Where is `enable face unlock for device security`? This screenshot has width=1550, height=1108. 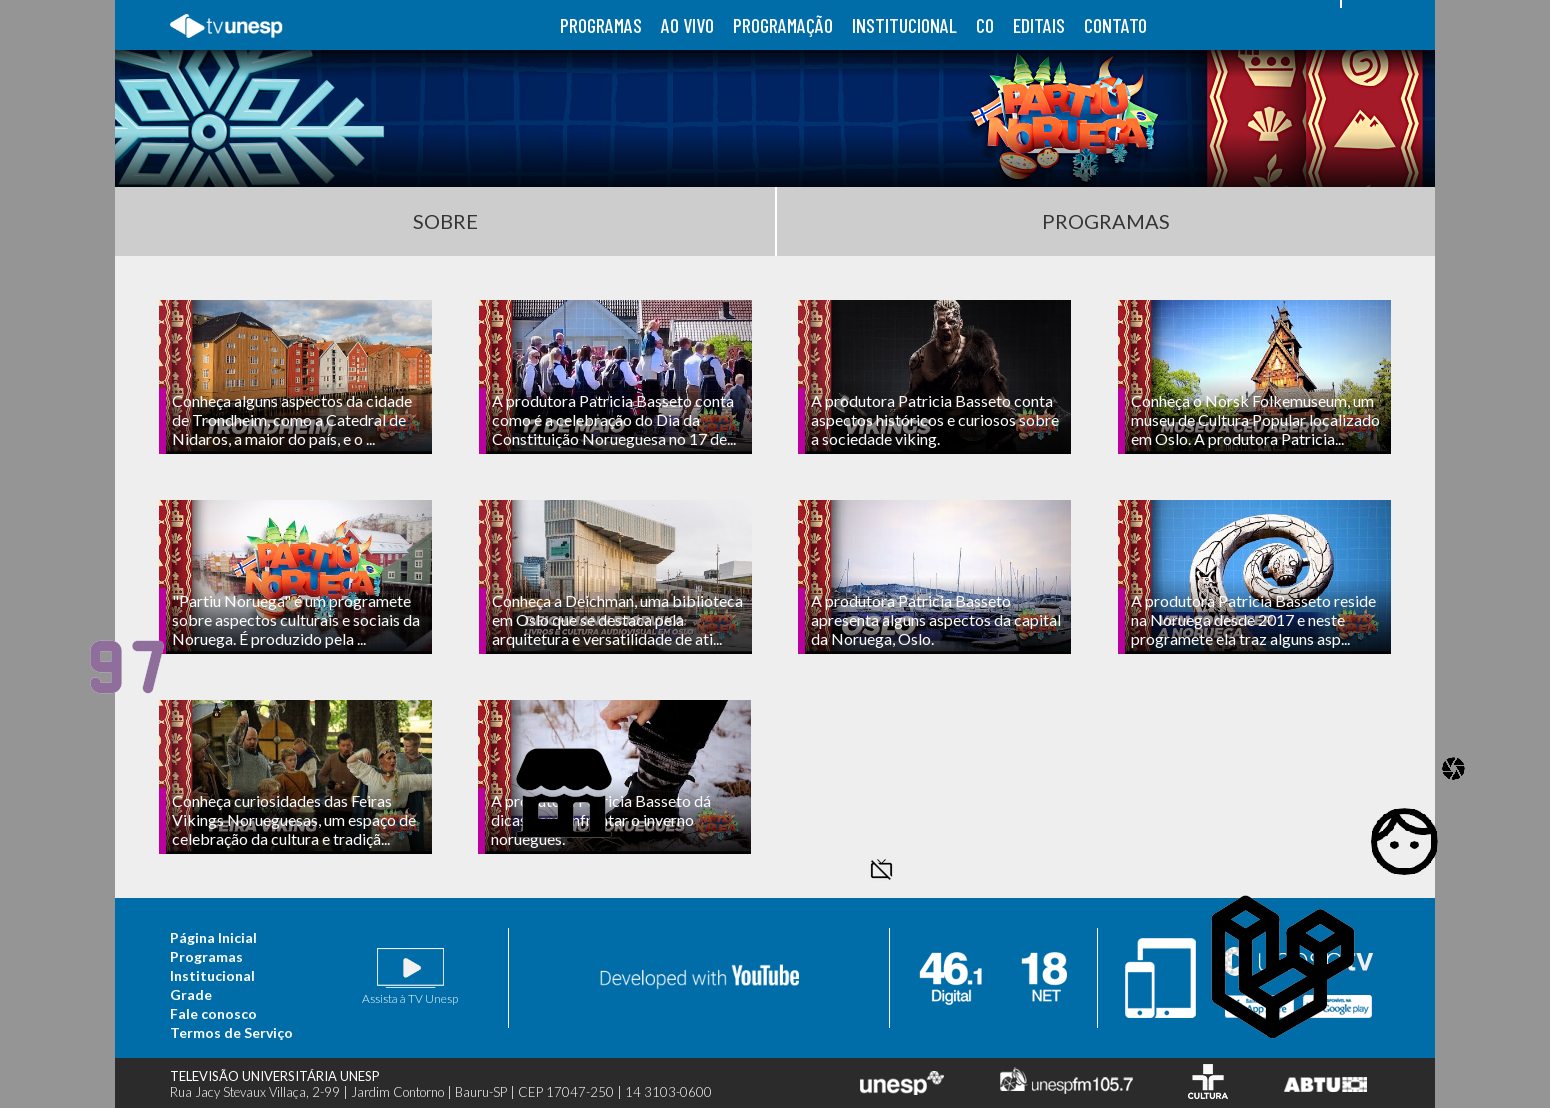
enable face unlock for device security is located at coordinates (1404, 841).